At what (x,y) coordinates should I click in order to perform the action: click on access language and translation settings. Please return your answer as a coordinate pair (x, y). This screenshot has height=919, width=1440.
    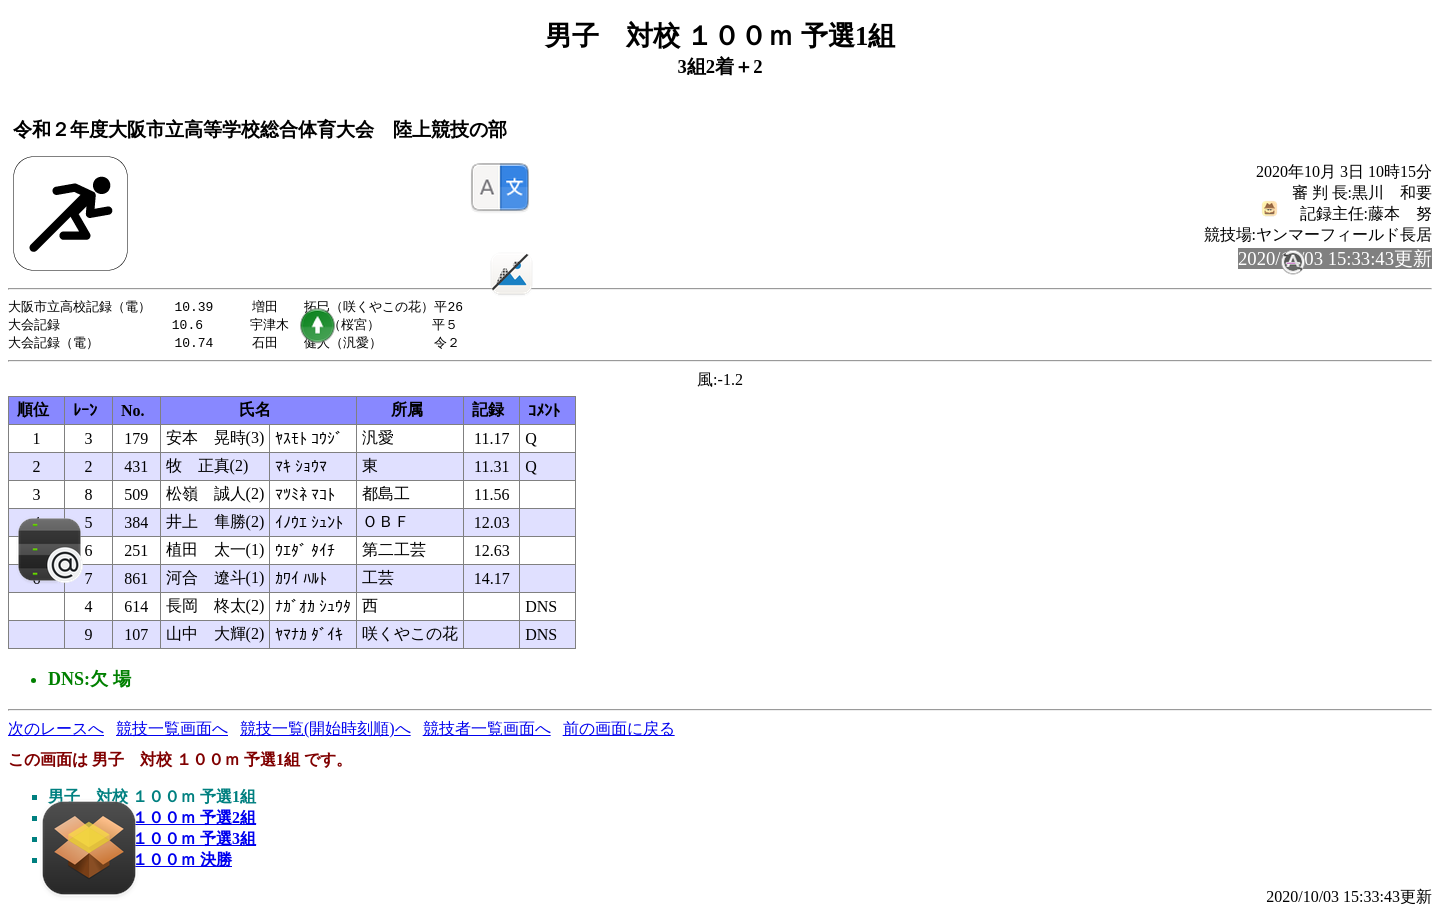
    Looking at the image, I should click on (500, 187).